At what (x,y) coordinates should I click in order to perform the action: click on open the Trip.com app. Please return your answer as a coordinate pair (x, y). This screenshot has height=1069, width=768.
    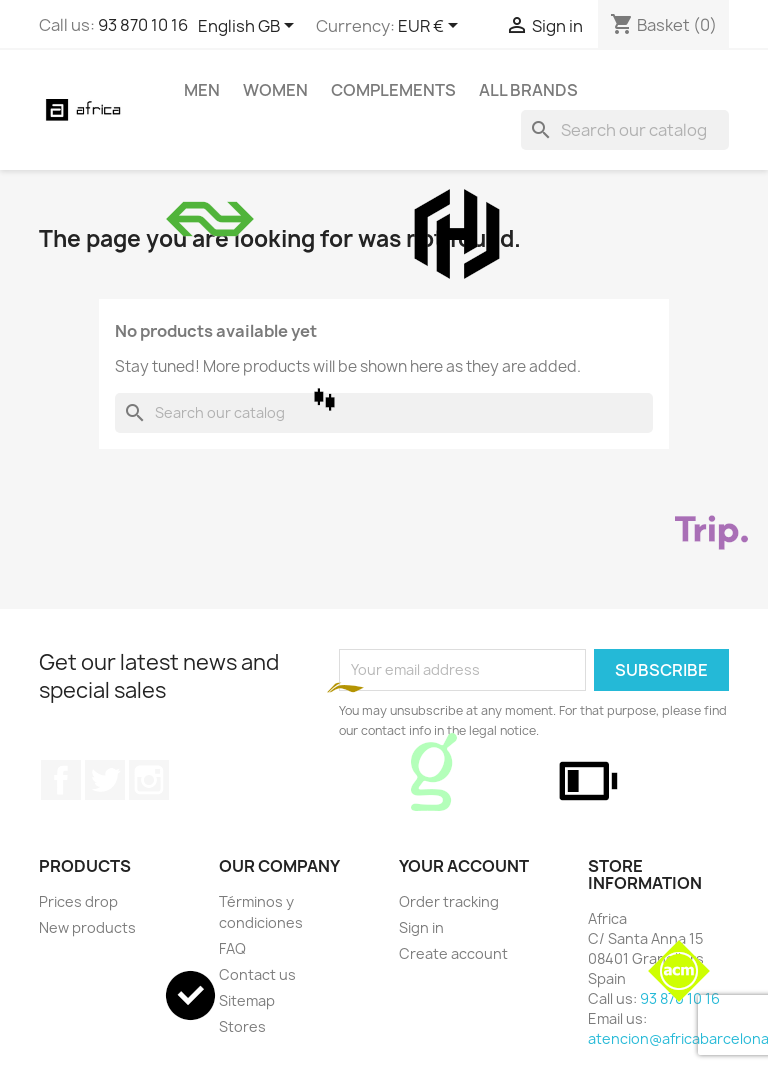
    Looking at the image, I should click on (711, 532).